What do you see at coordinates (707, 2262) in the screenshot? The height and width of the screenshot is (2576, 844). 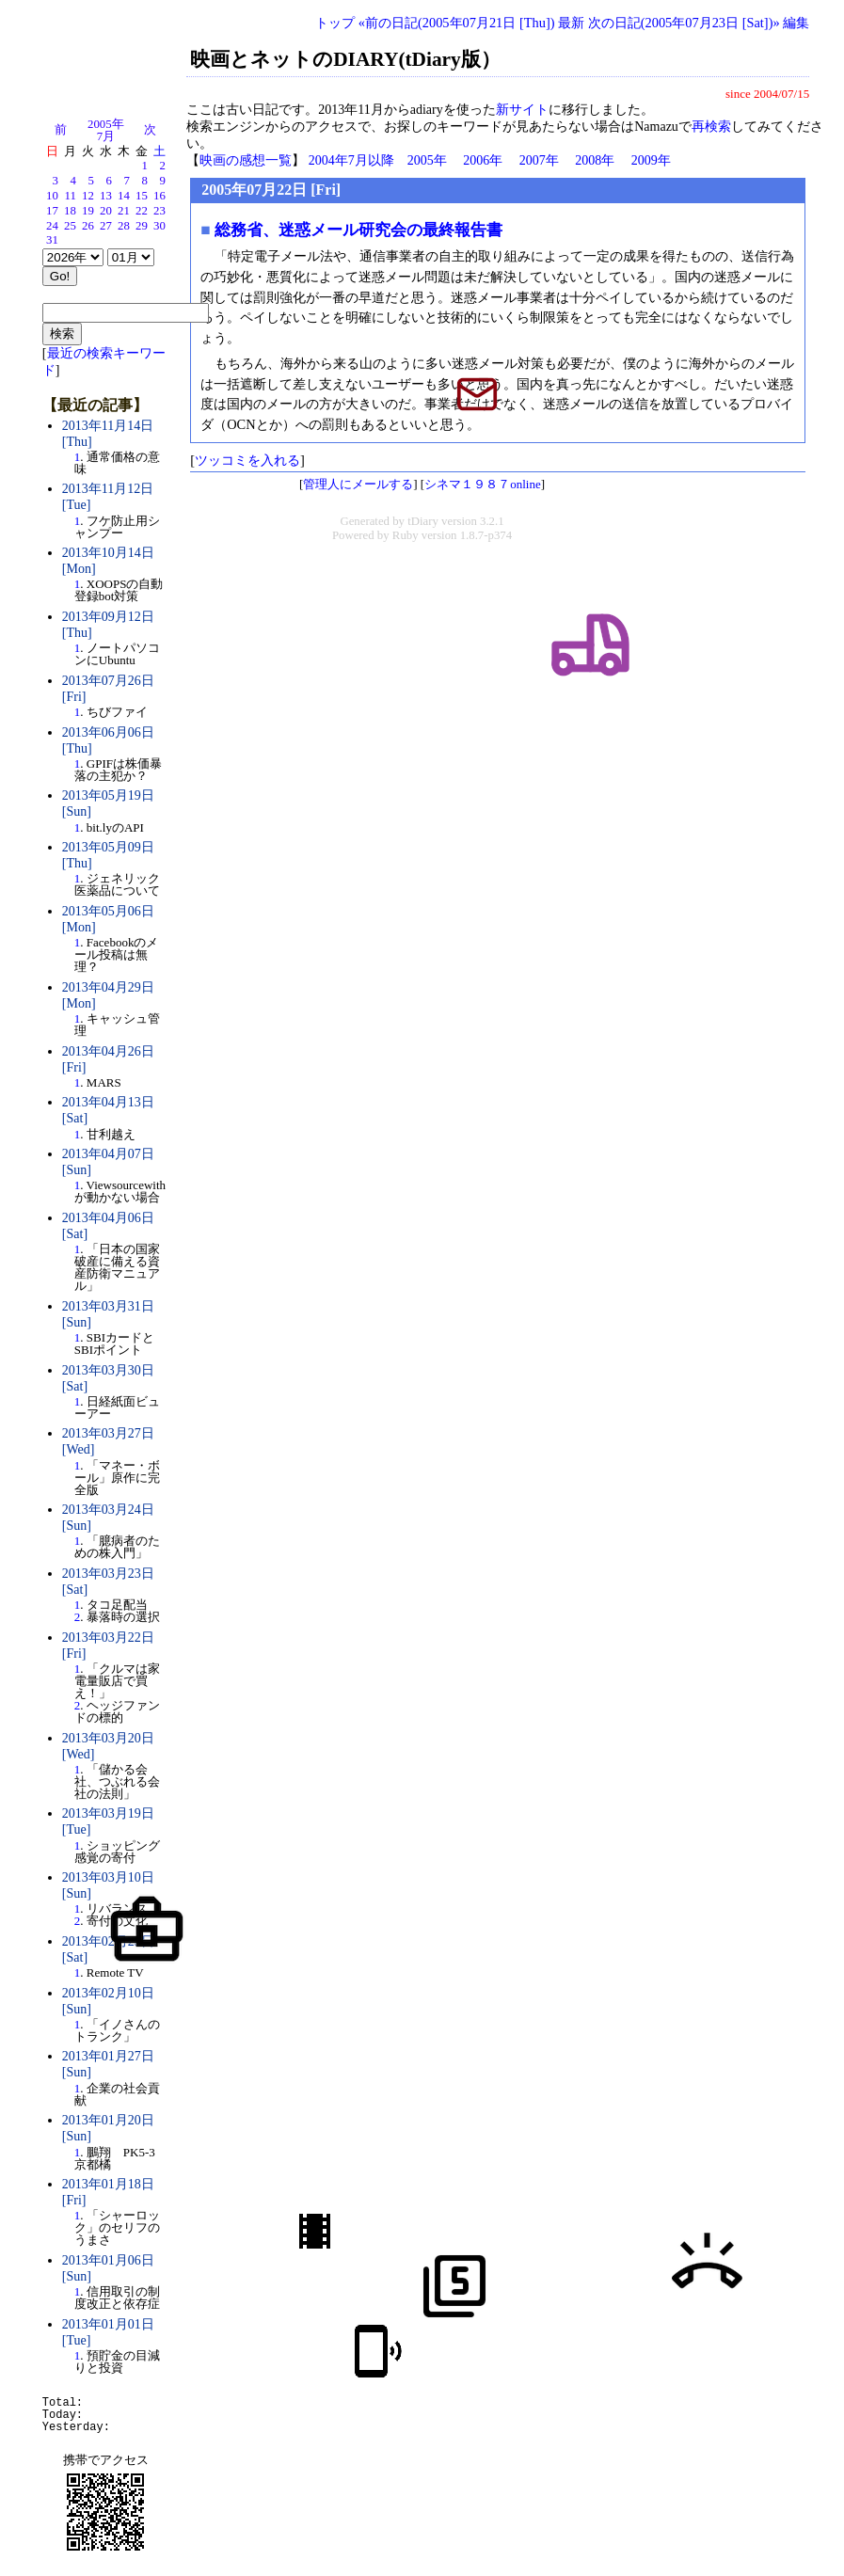 I see `incoming call alert` at bounding box center [707, 2262].